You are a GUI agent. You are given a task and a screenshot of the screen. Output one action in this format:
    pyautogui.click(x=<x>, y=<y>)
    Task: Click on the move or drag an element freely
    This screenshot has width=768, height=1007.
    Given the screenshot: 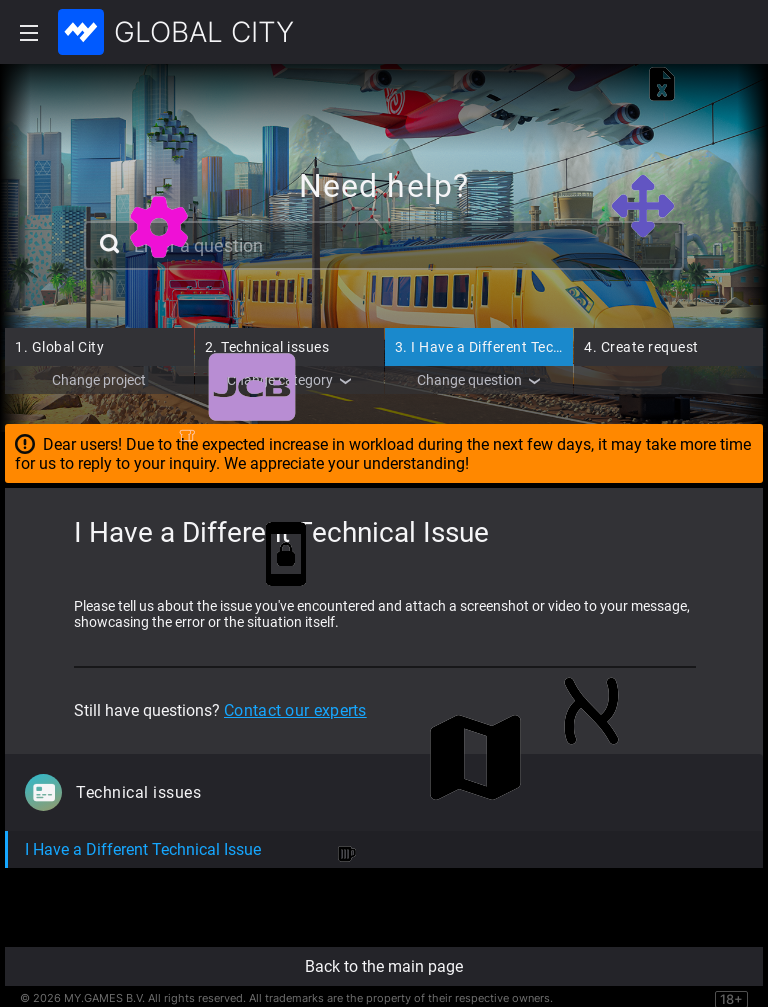 What is the action you would take?
    pyautogui.click(x=643, y=206)
    